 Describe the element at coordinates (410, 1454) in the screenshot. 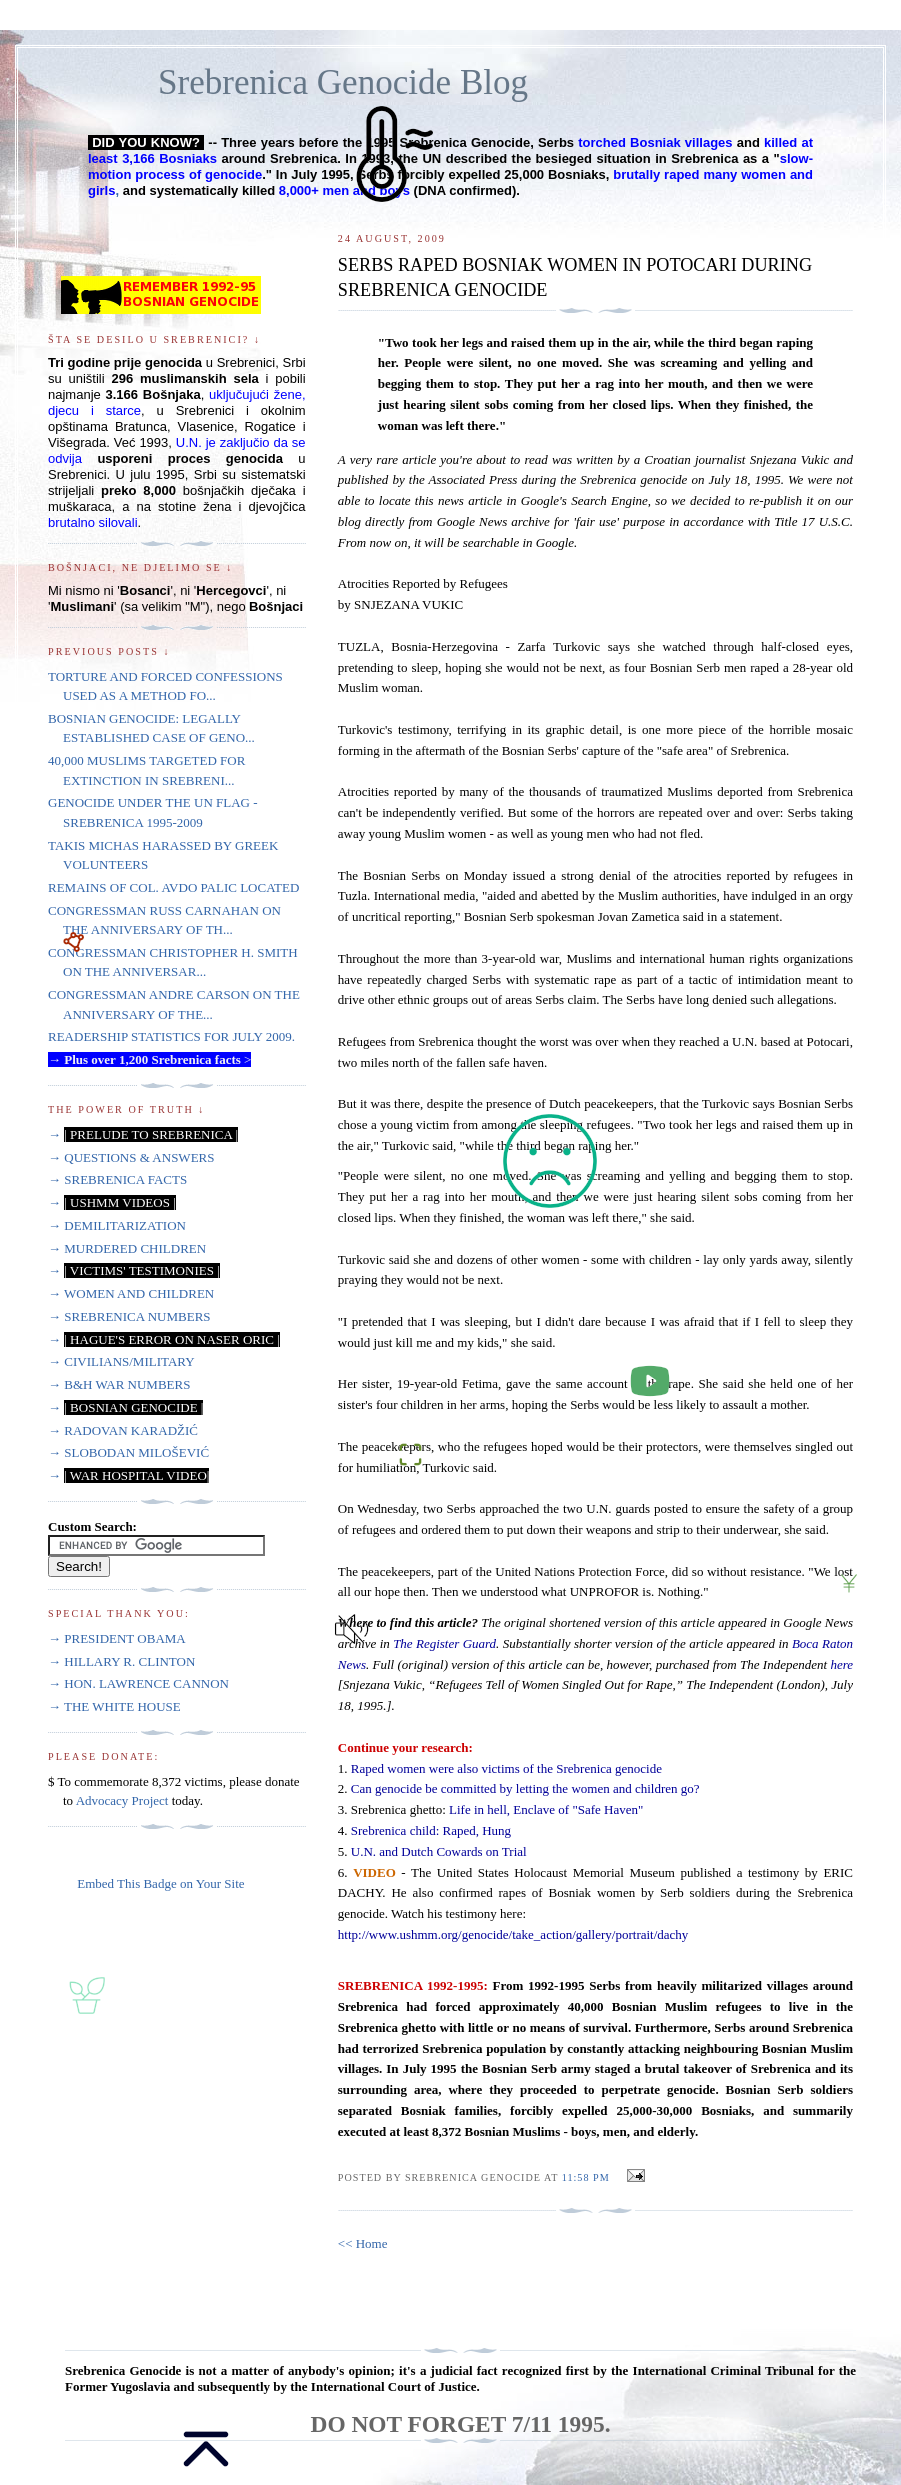

I see `crop or resize an image` at that location.